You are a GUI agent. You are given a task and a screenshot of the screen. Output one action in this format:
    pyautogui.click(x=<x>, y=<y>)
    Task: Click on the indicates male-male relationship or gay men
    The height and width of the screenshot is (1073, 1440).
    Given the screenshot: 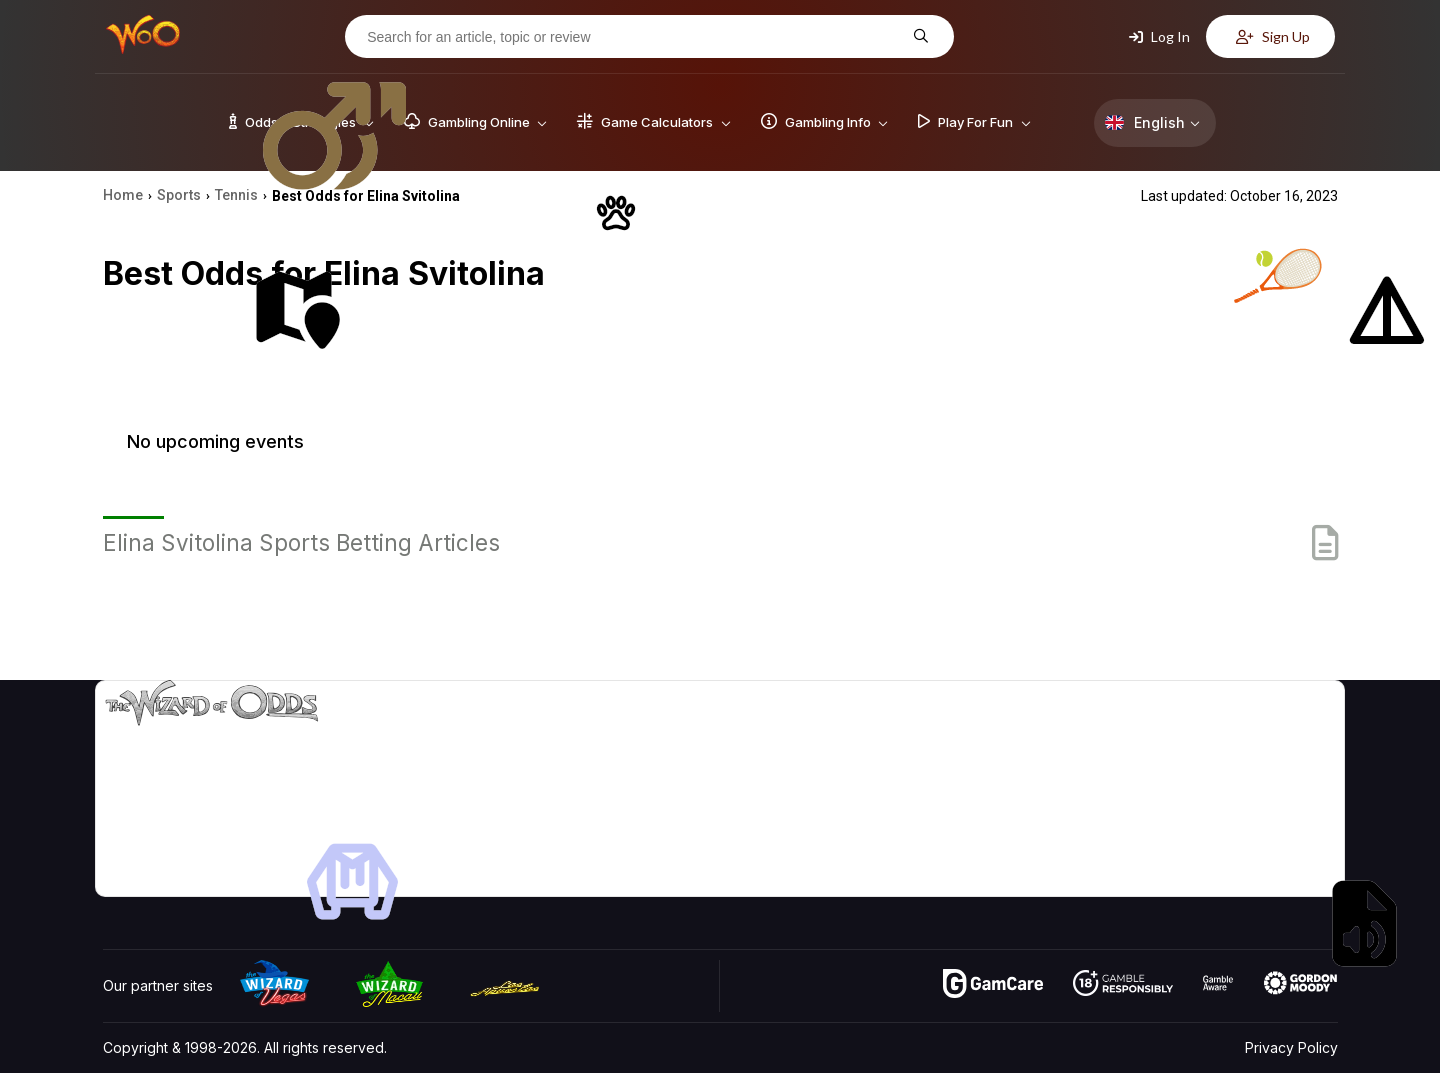 What is the action you would take?
    pyautogui.click(x=334, y=139)
    